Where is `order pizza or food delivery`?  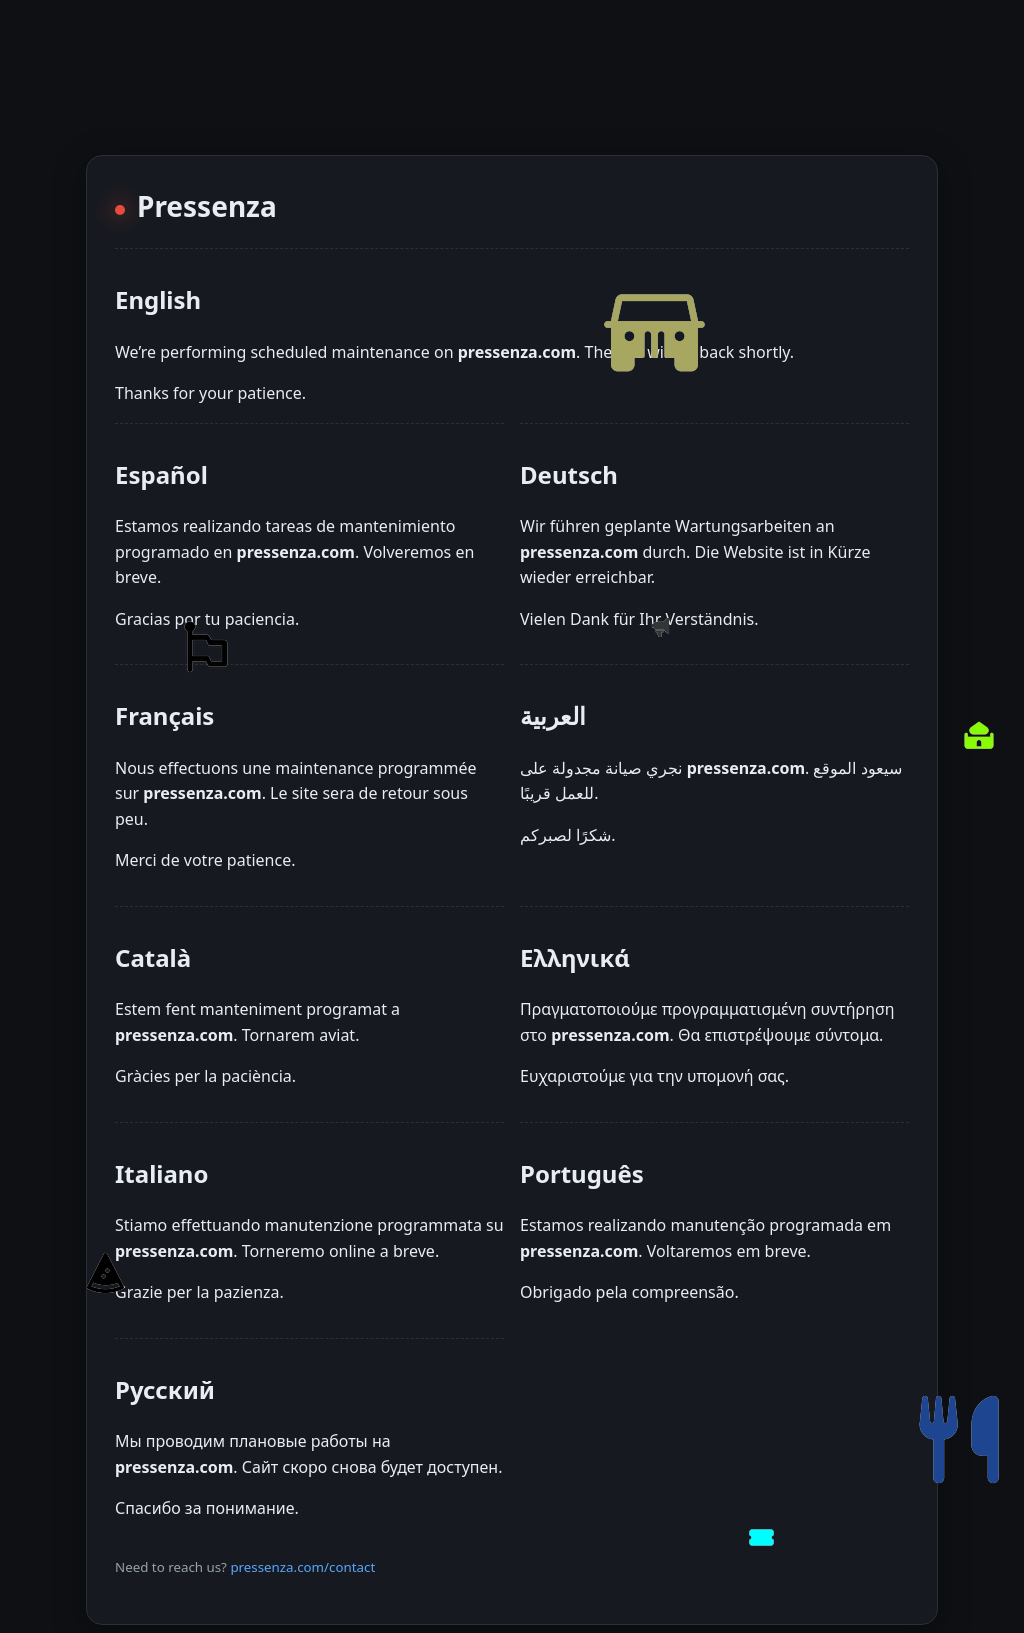 order pizza or food delivery is located at coordinates (105, 1272).